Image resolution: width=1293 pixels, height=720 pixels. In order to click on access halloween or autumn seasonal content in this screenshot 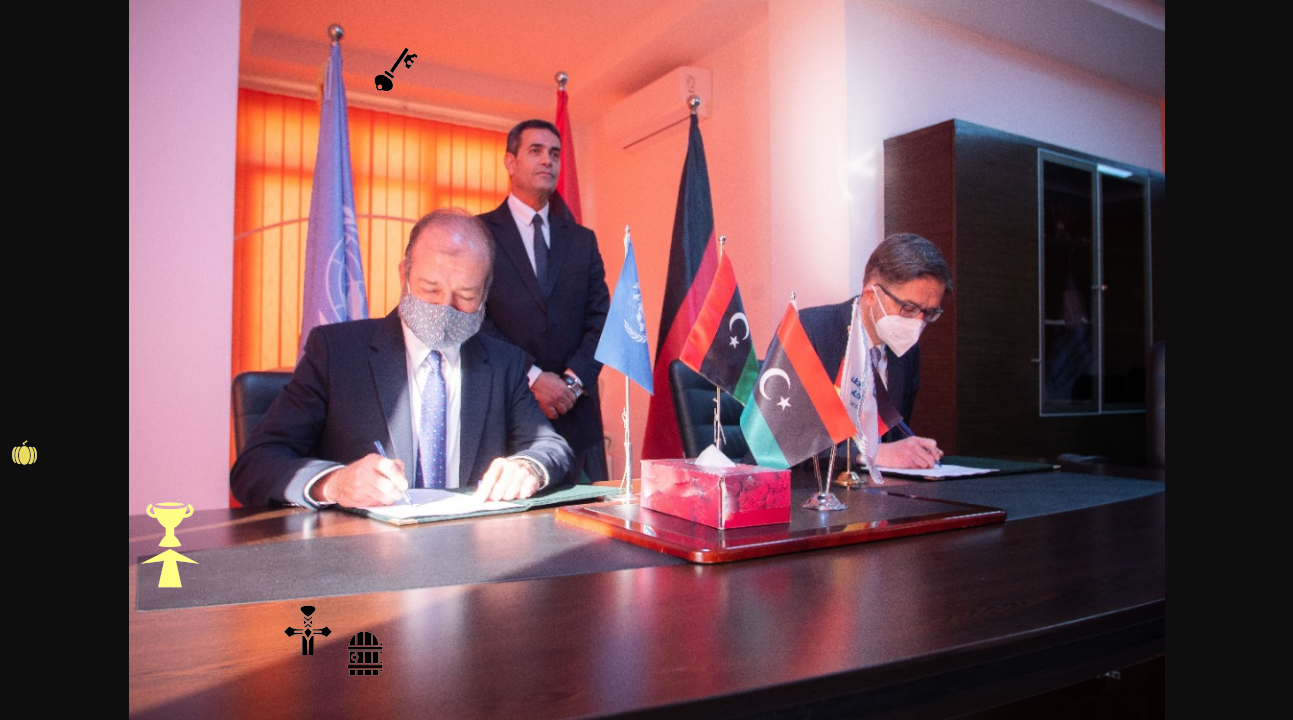, I will do `click(24, 452)`.